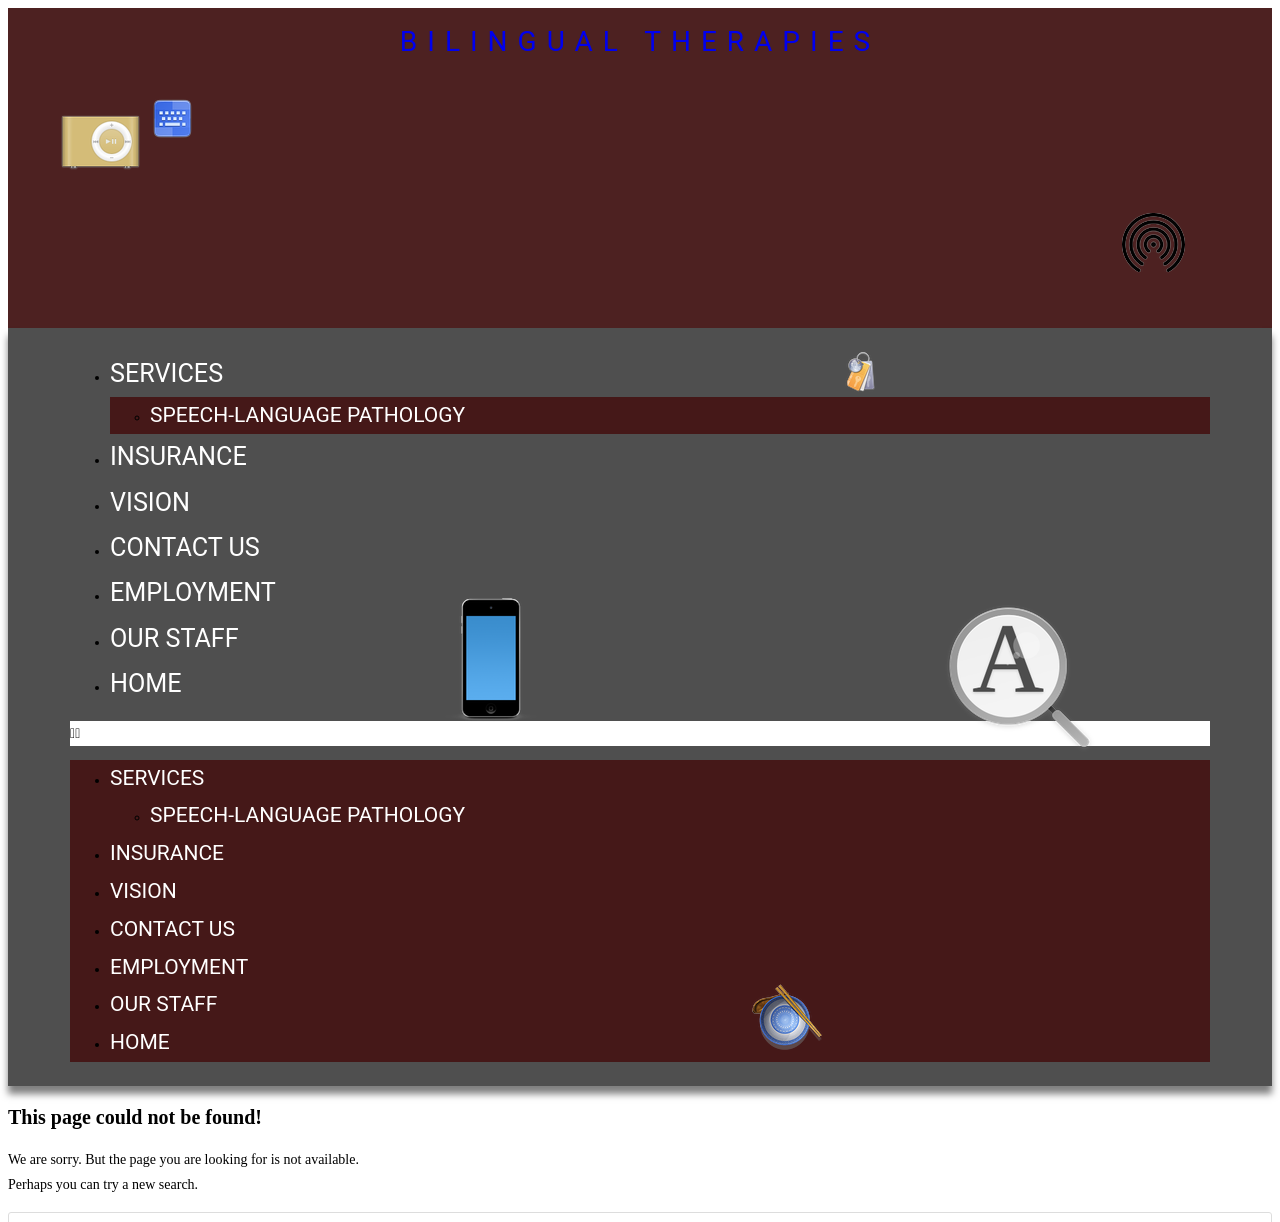 Image resolution: width=1280 pixels, height=1222 pixels. What do you see at coordinates (1153, 242) in the screenshot?
I see `access AirDrop file sharing` at bounding box center [1153, 242].